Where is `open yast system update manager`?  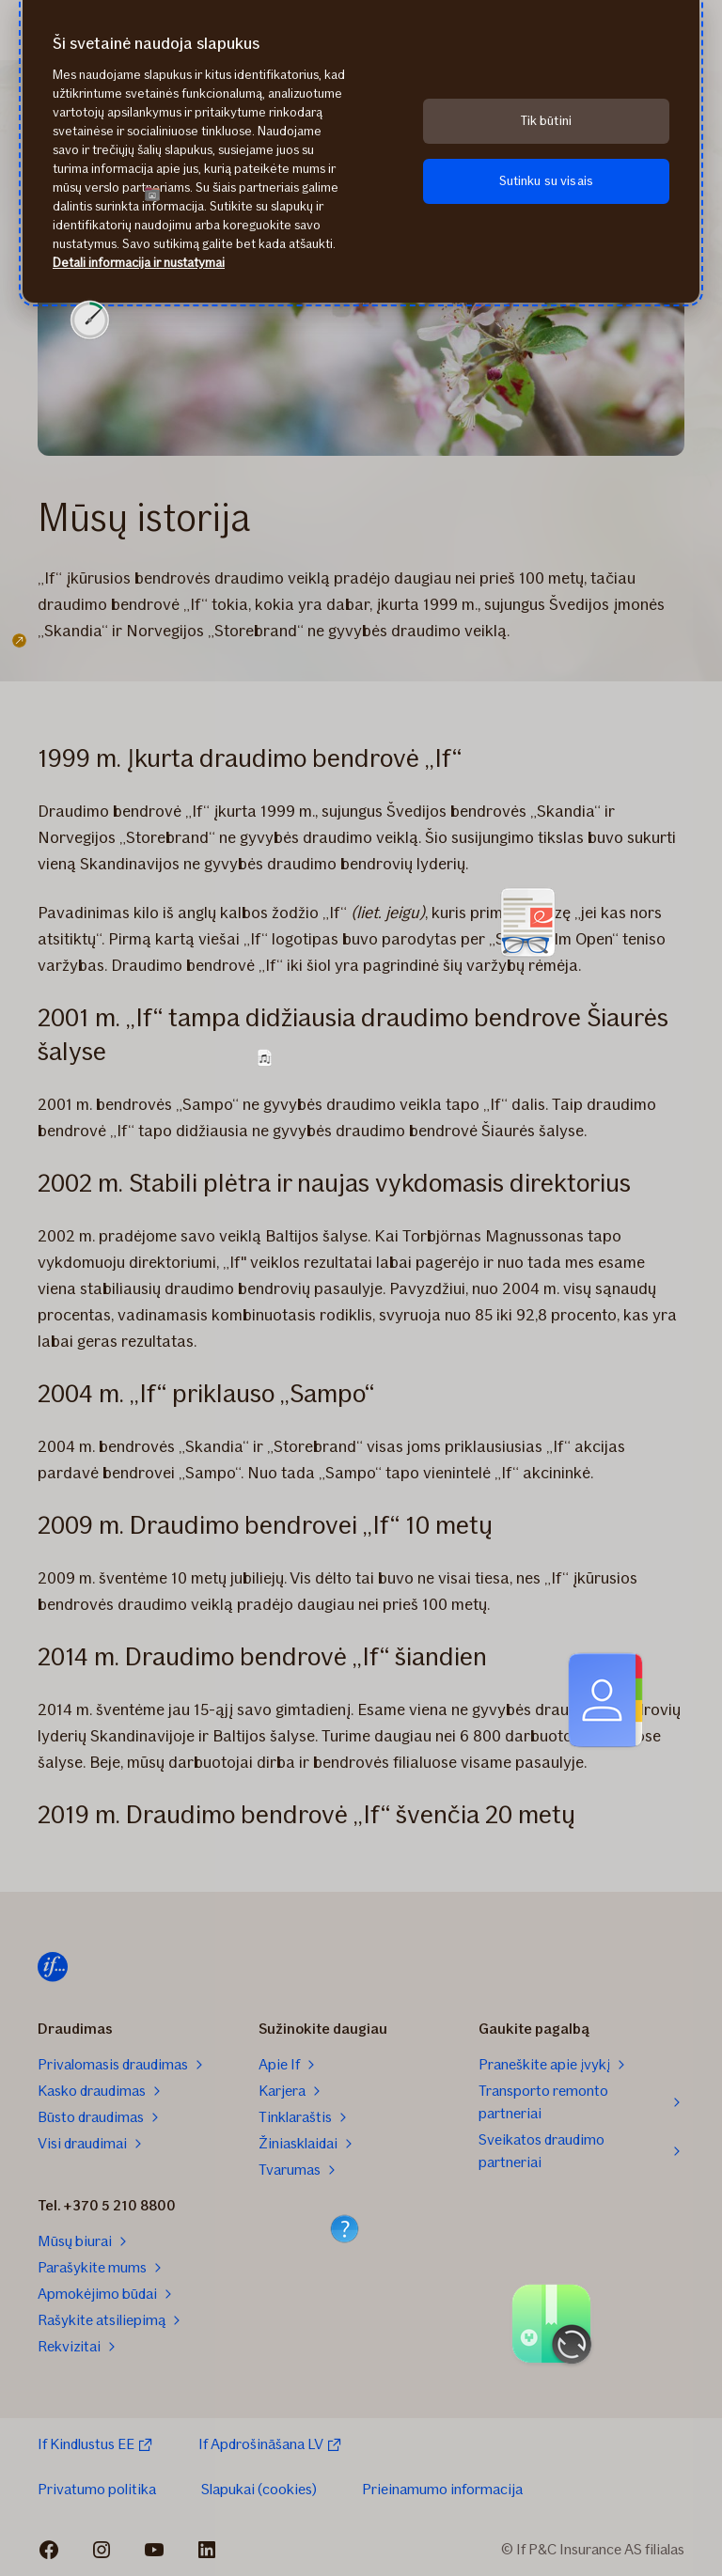
open yast system update manager is located at coordinates (551, 2323).